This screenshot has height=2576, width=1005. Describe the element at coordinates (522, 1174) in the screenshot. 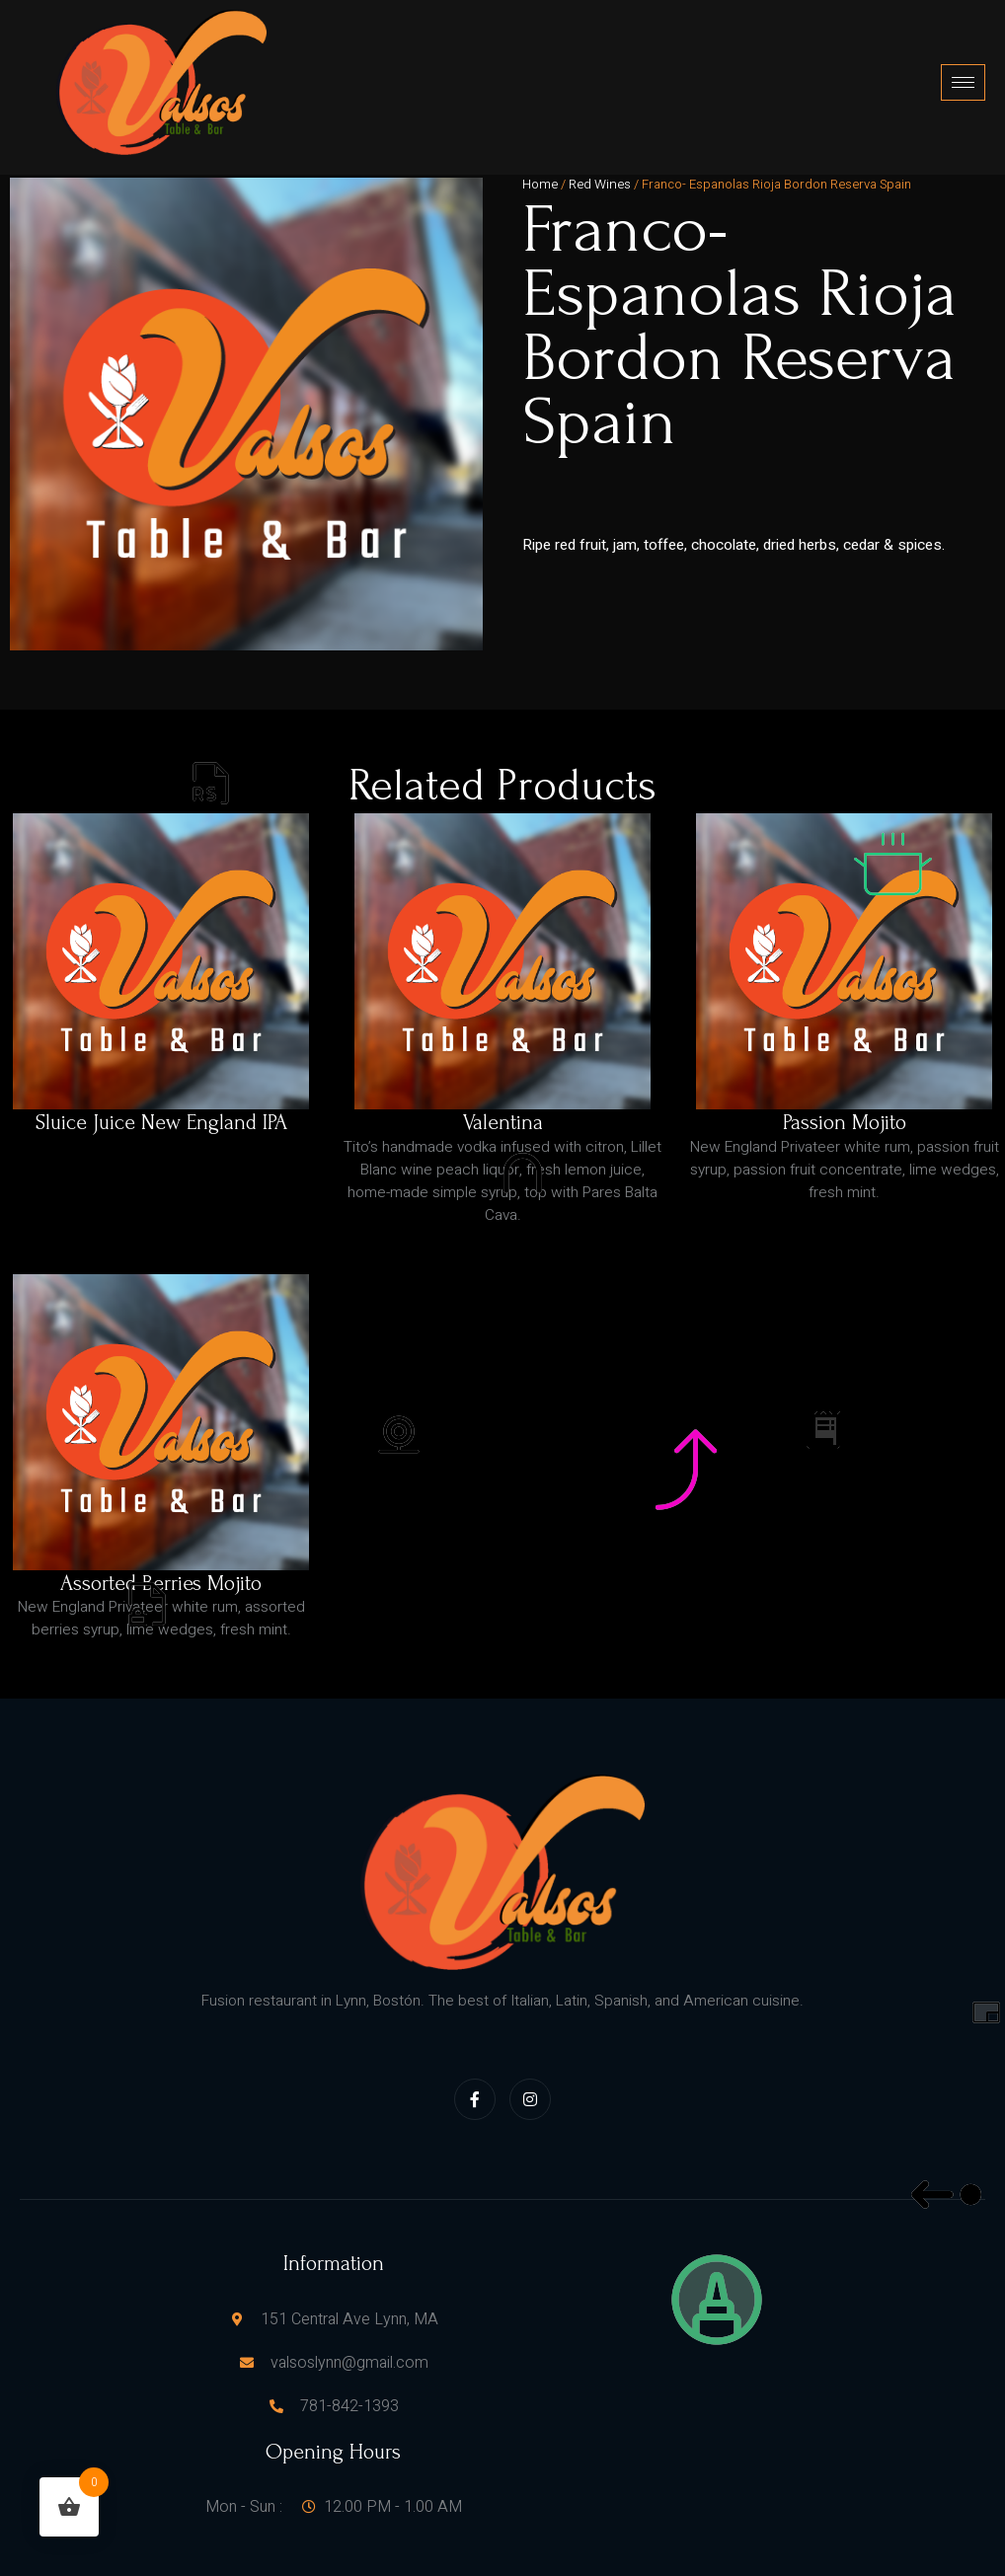

I see `indicates set intersection in a data or math application` at that location.